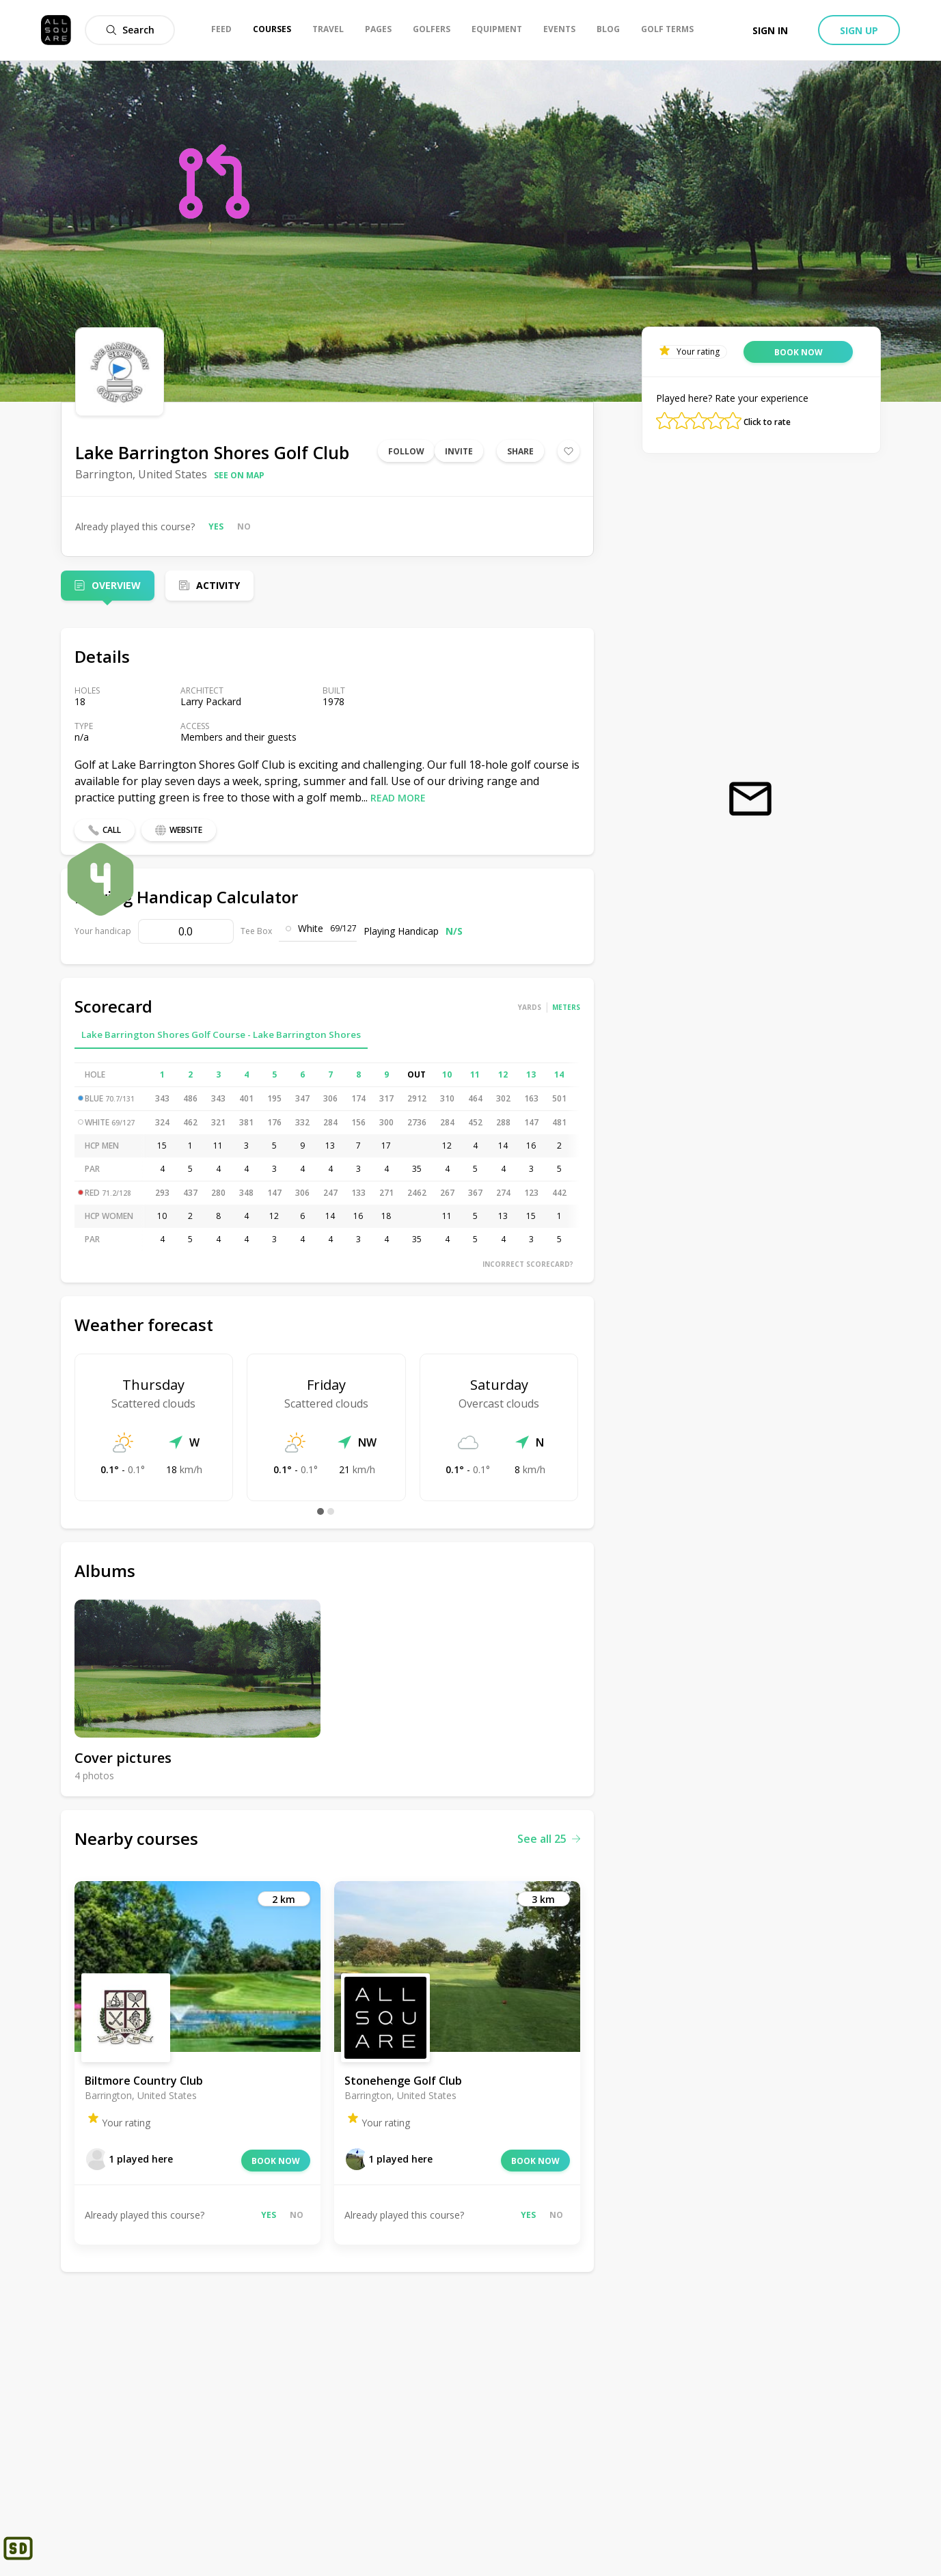 The width and height of the screenshot is (941, 2576). What do you see at coordinates (18, 2548) in the screenshot?
I see `indicates standard definition video quality` at bounding box center [18, 2548].